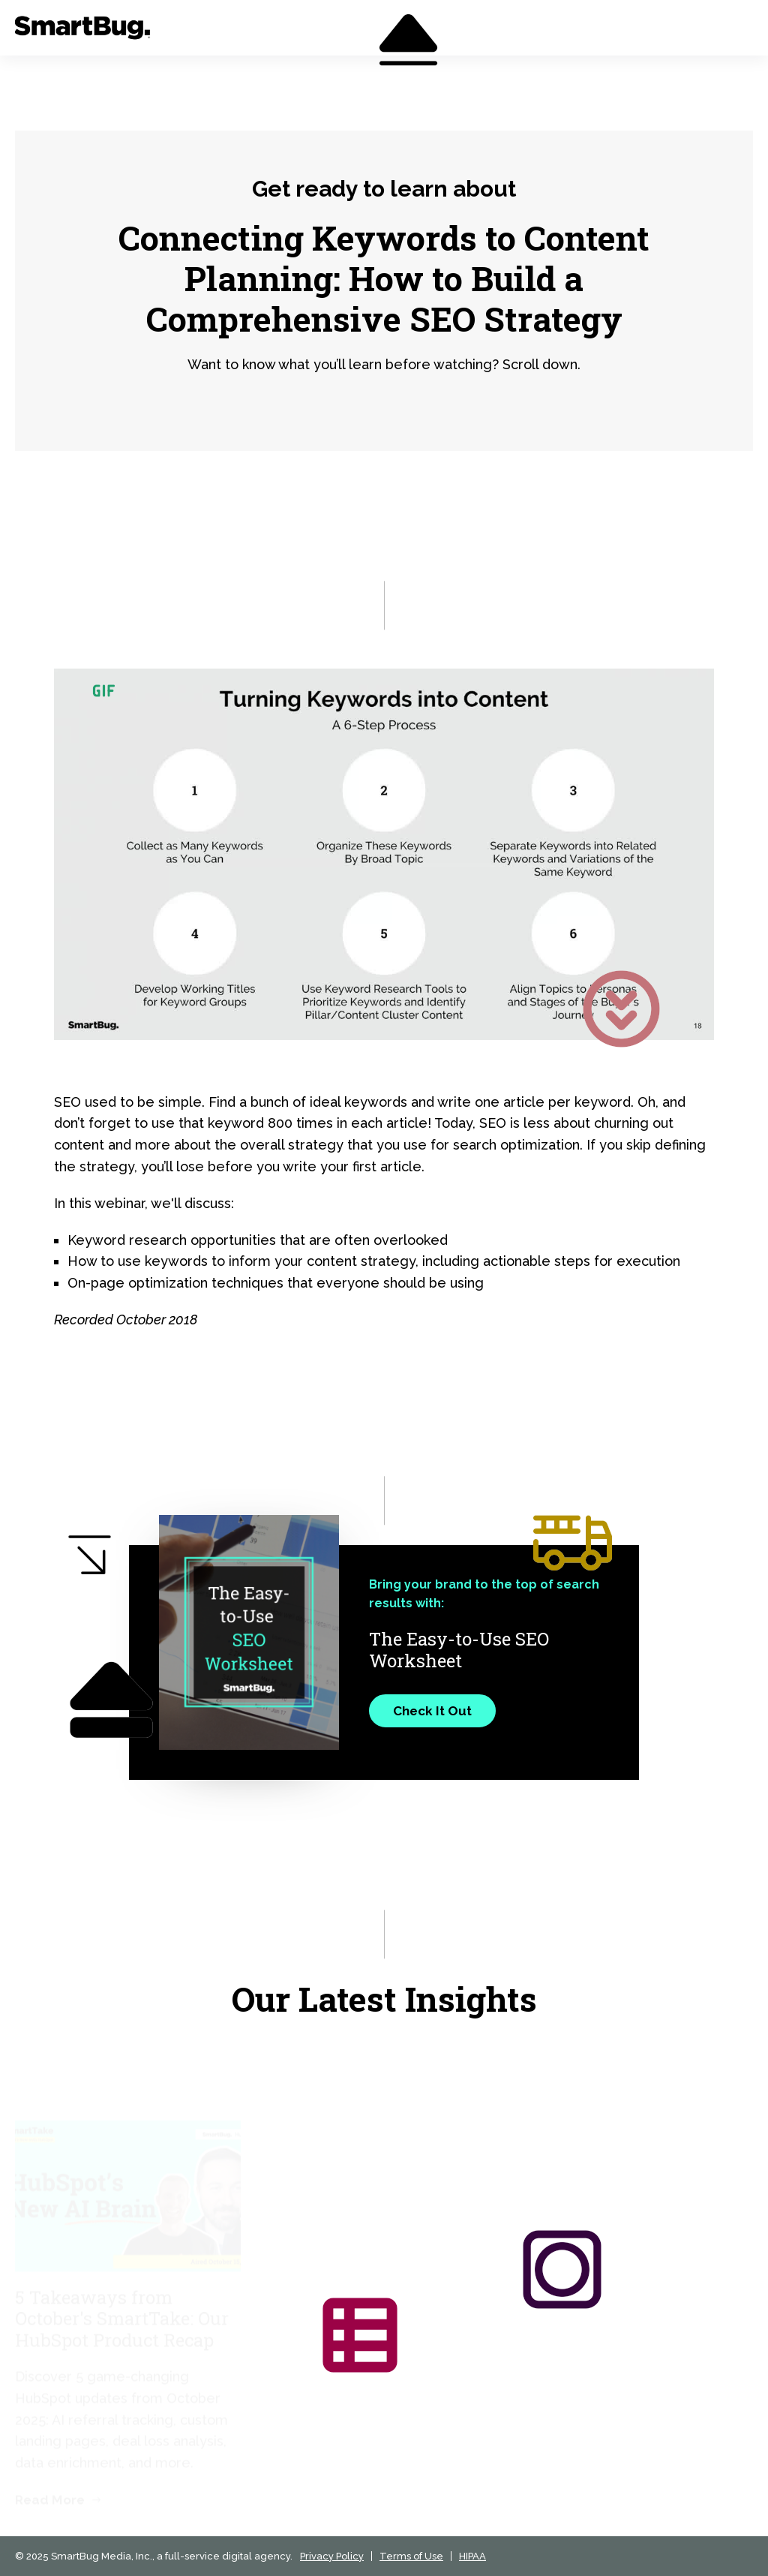 This screenshot has width=768, height=2576. Describe the element at coordinates (360, 2335) in the screenshot. I see `view data in list format` at that location.